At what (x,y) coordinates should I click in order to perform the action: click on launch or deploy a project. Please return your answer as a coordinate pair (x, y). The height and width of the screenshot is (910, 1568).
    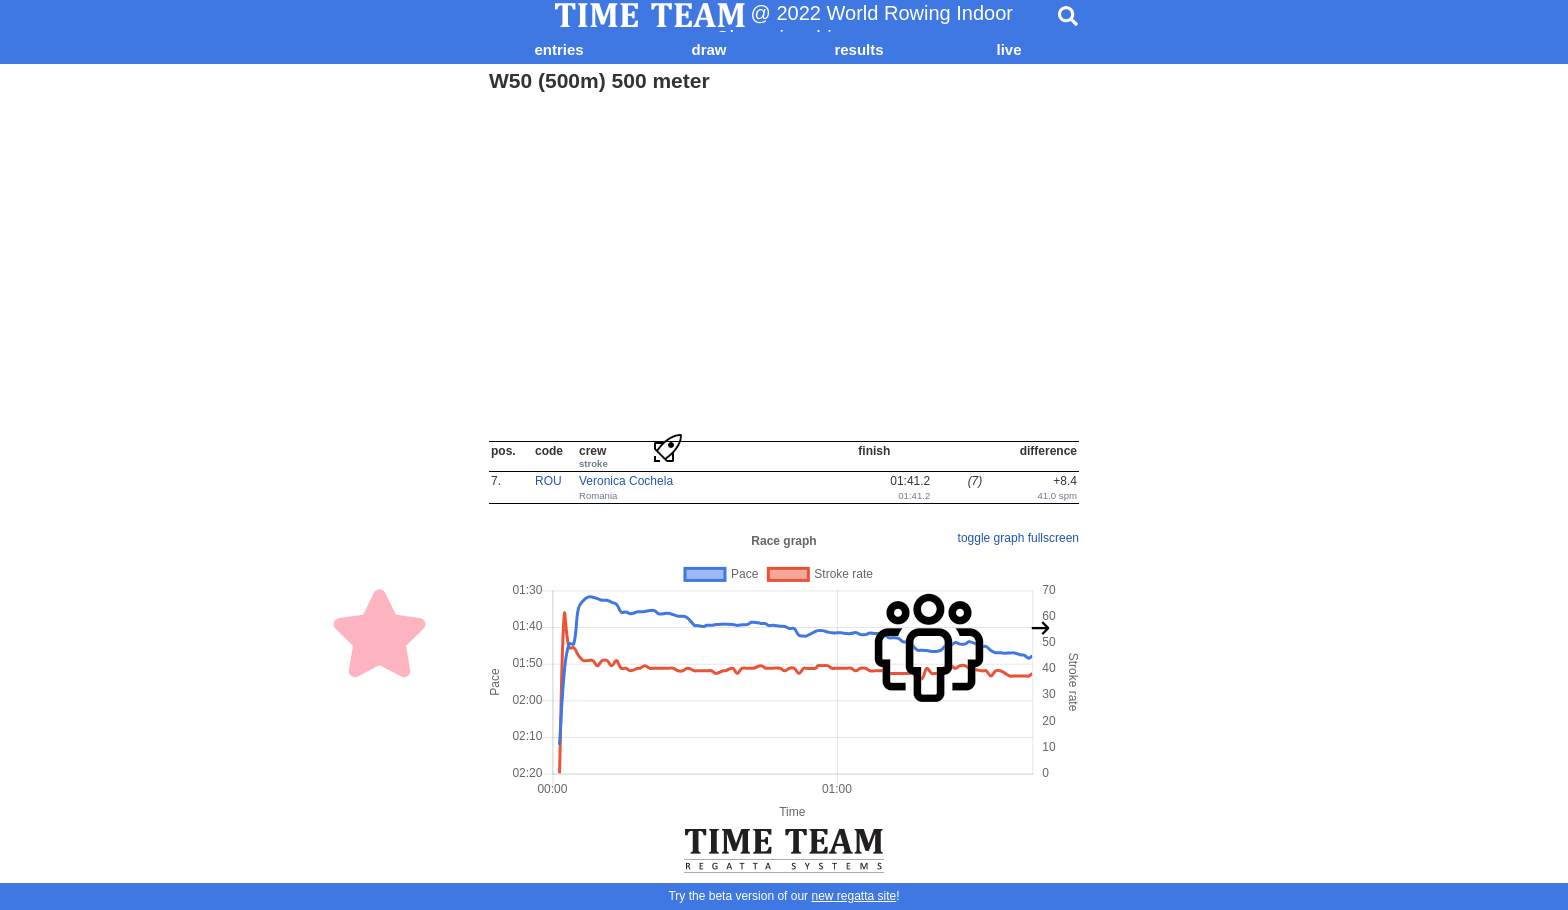
    Looking at the image, I should click on (668, 448).